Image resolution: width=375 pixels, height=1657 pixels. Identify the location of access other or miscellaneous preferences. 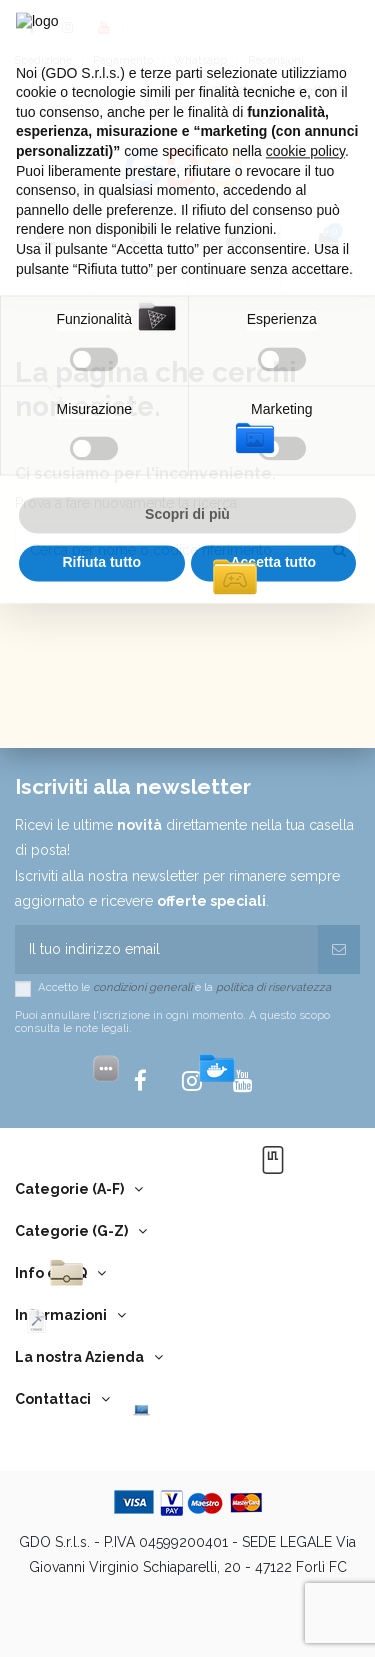
(106, 1069).